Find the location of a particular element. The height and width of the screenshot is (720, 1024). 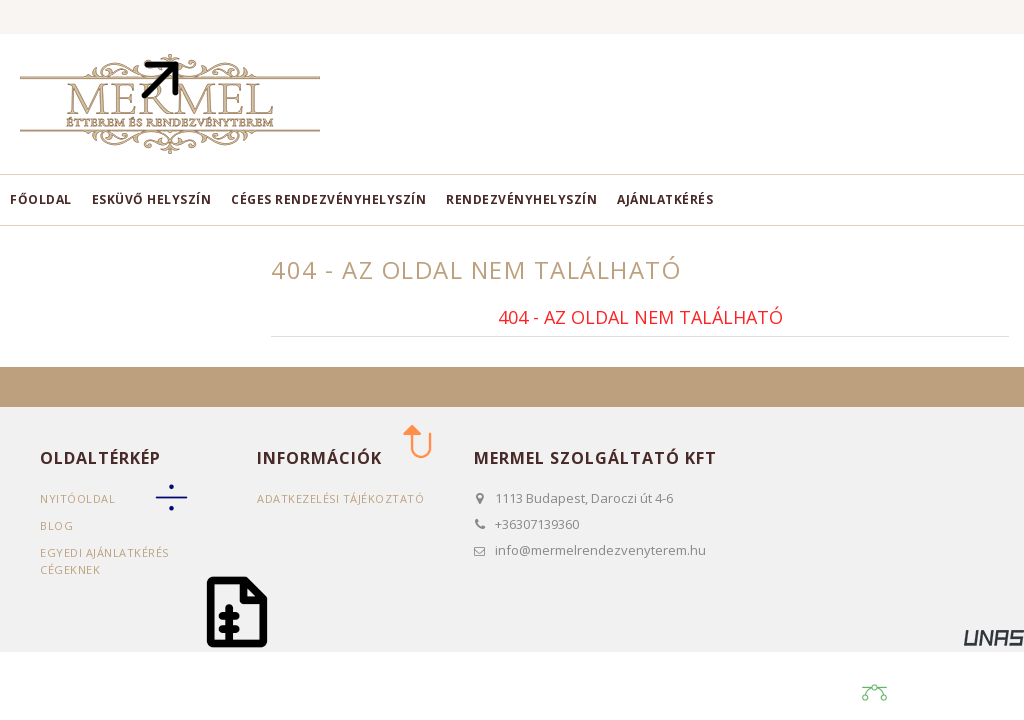

edit vector path or bezier curve is located at coordinates (874, 692).